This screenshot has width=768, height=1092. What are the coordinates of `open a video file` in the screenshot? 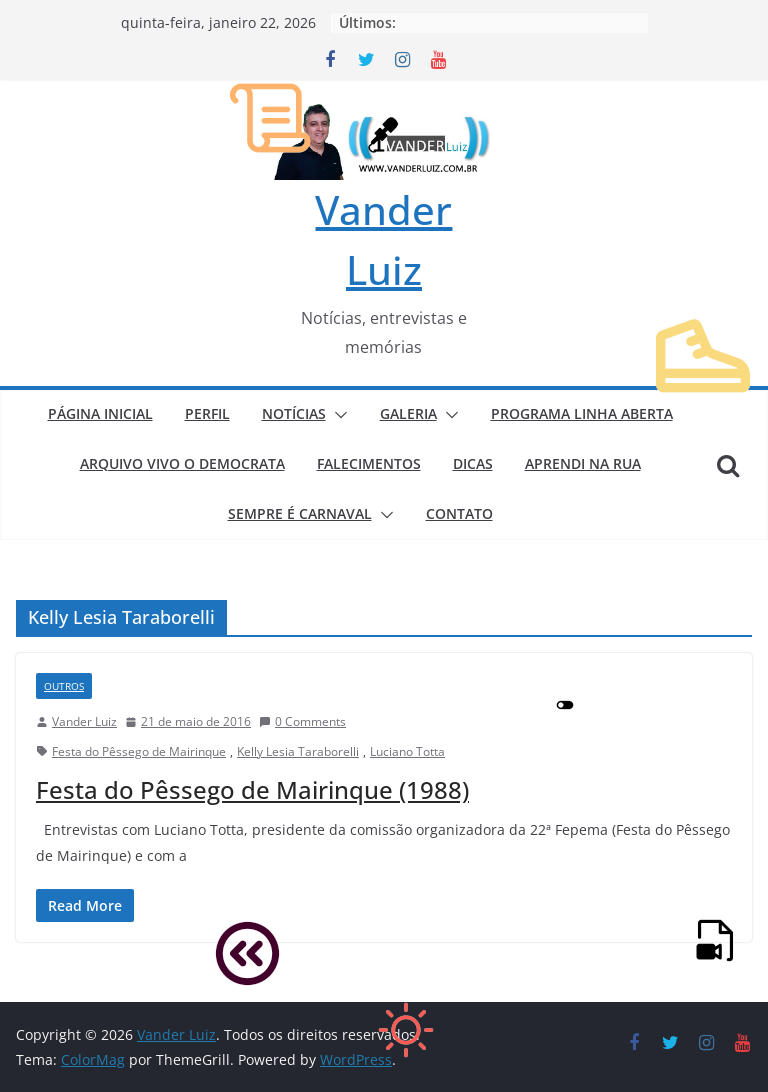 It's located at (715, 940).